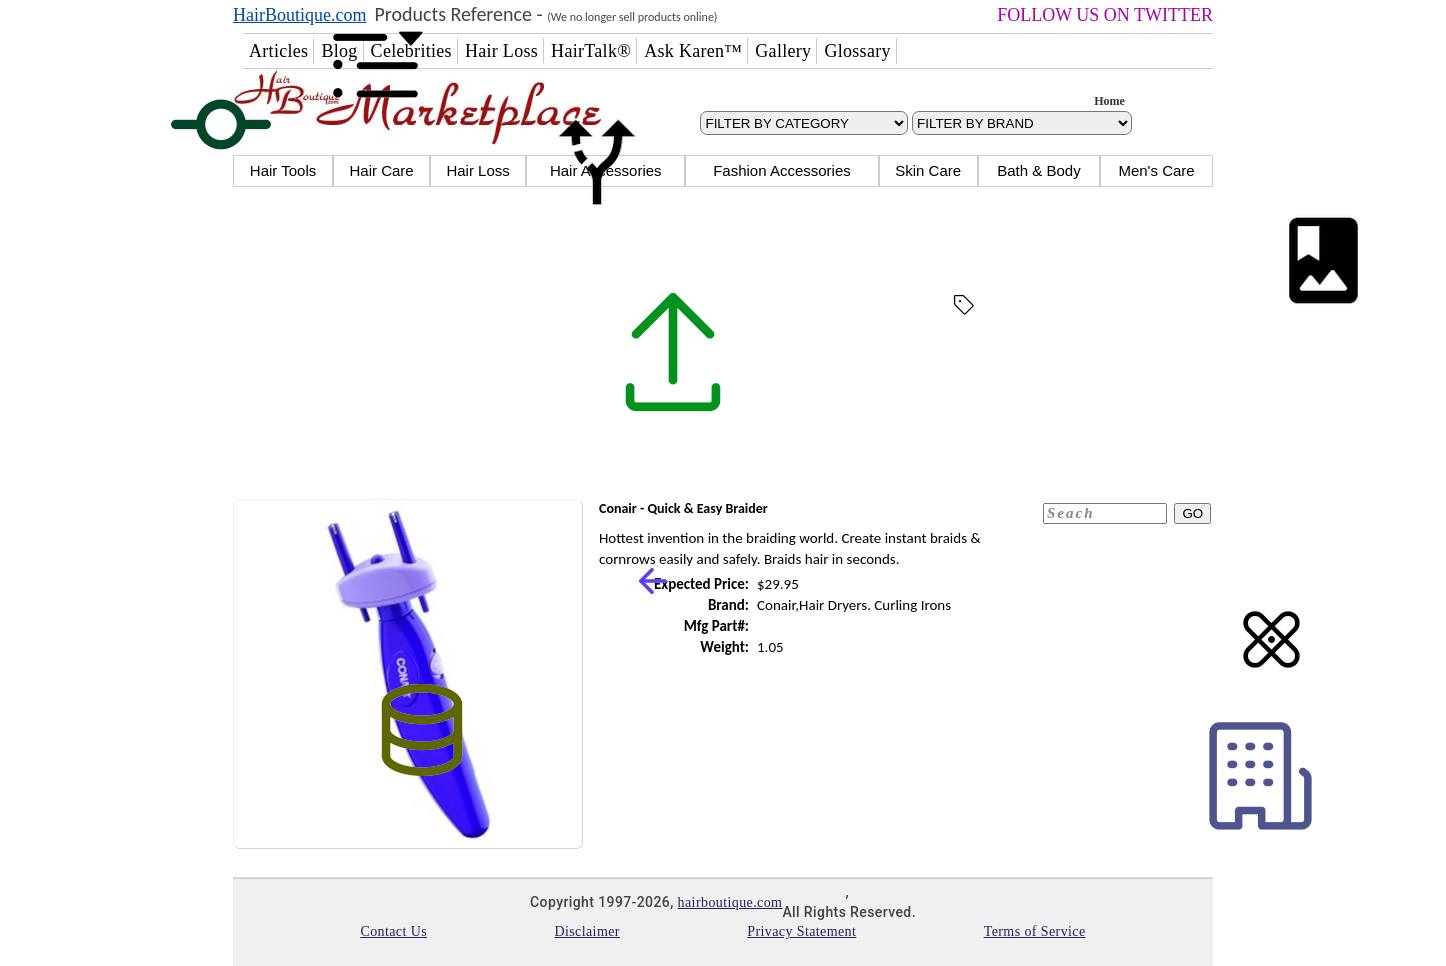 This screenshot has height=966, width=1446. What do you see at coordinates (1260, 778) in the screenshot?
I see `view organization or team settings` at bounding box center [1260, 778].